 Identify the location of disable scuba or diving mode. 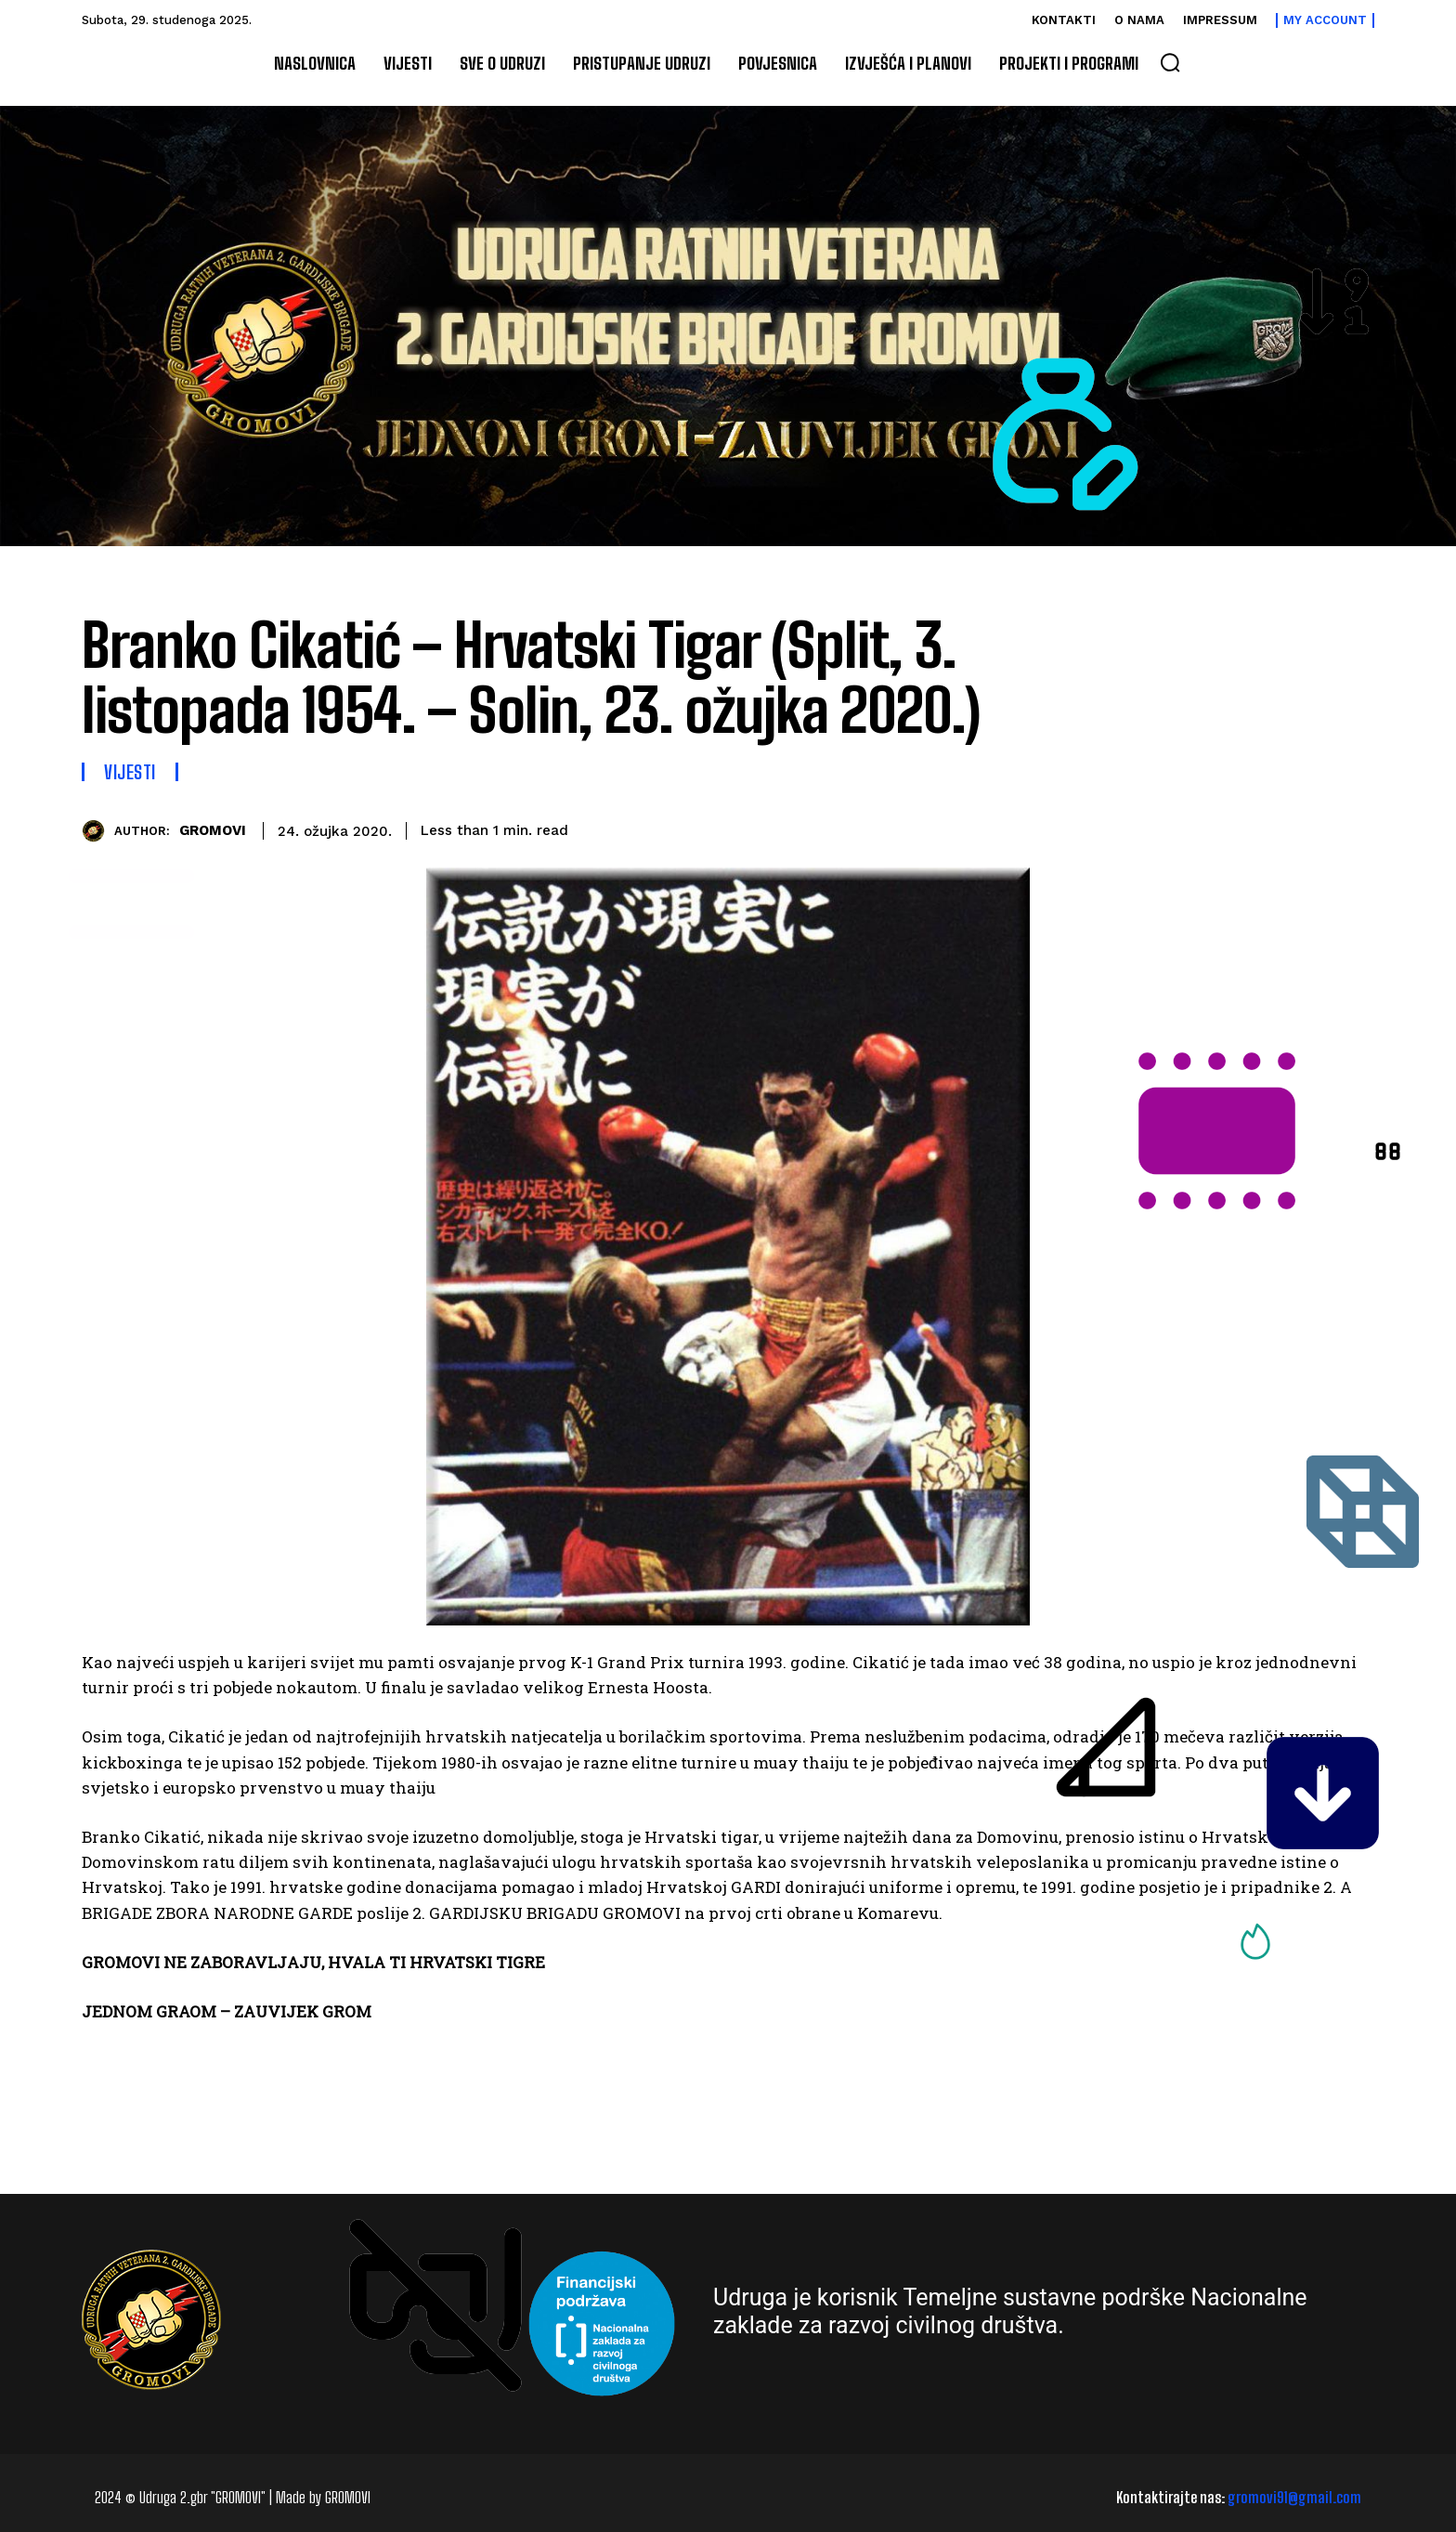
(436, 2305).